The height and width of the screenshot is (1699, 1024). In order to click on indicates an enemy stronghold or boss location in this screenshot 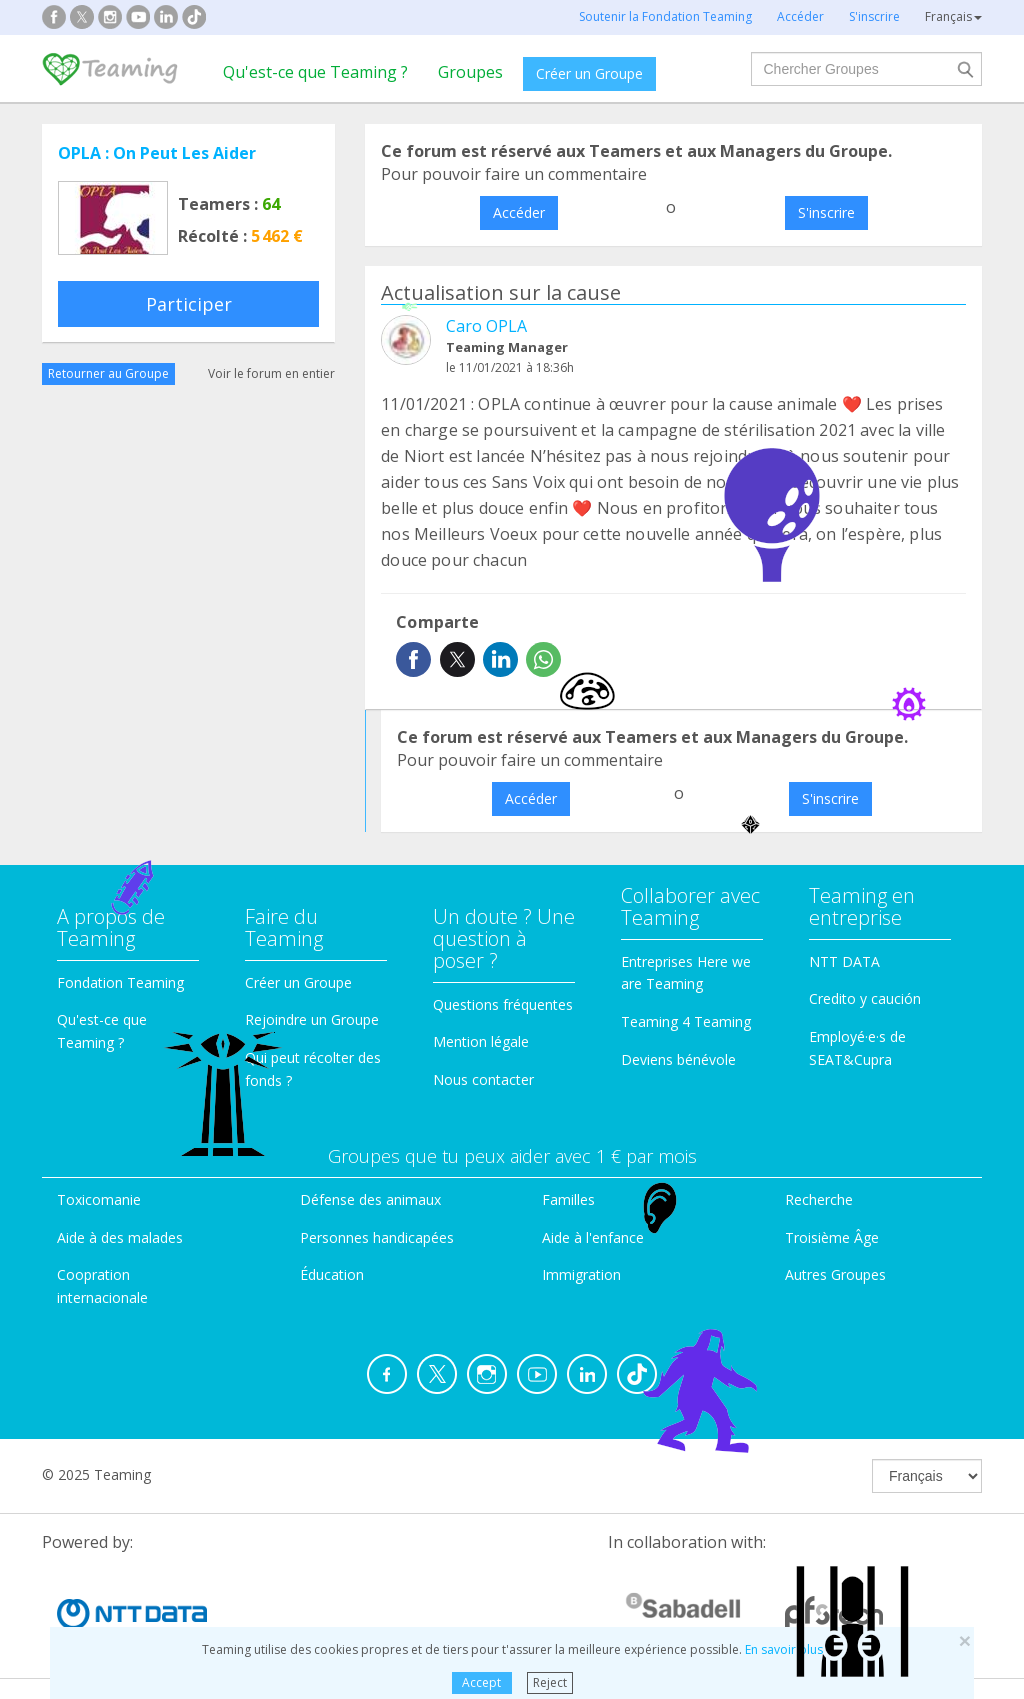, I will do `click(223, 1094)`.